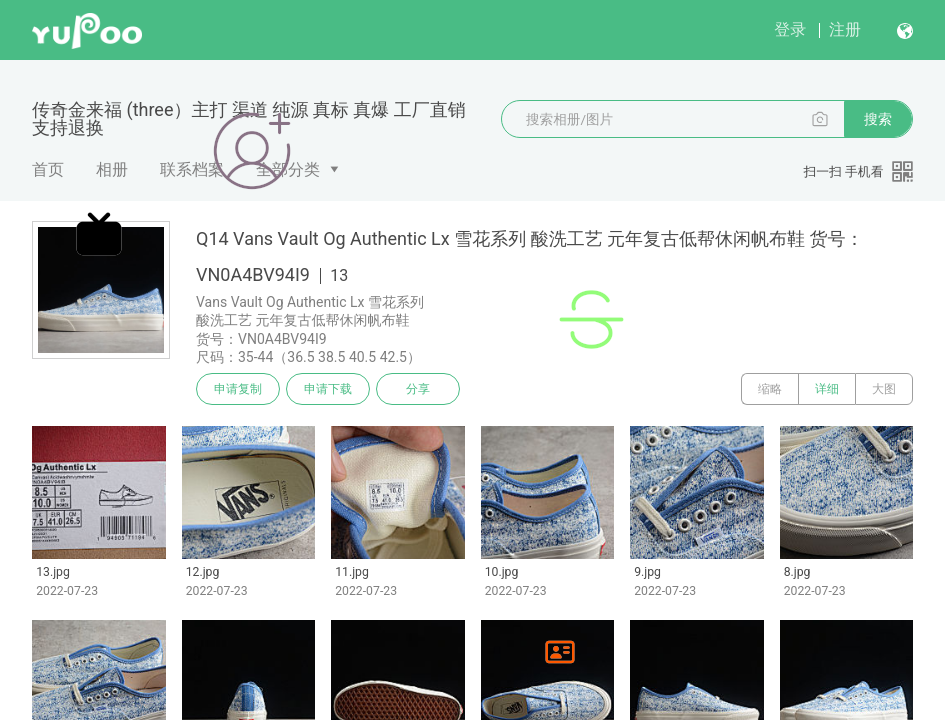 The height and width of the screenshot is (720, 945). What do you see at coordinates (560, 652) in the screenshot?
I see `view contact card details` at bounding box center [560, 652].